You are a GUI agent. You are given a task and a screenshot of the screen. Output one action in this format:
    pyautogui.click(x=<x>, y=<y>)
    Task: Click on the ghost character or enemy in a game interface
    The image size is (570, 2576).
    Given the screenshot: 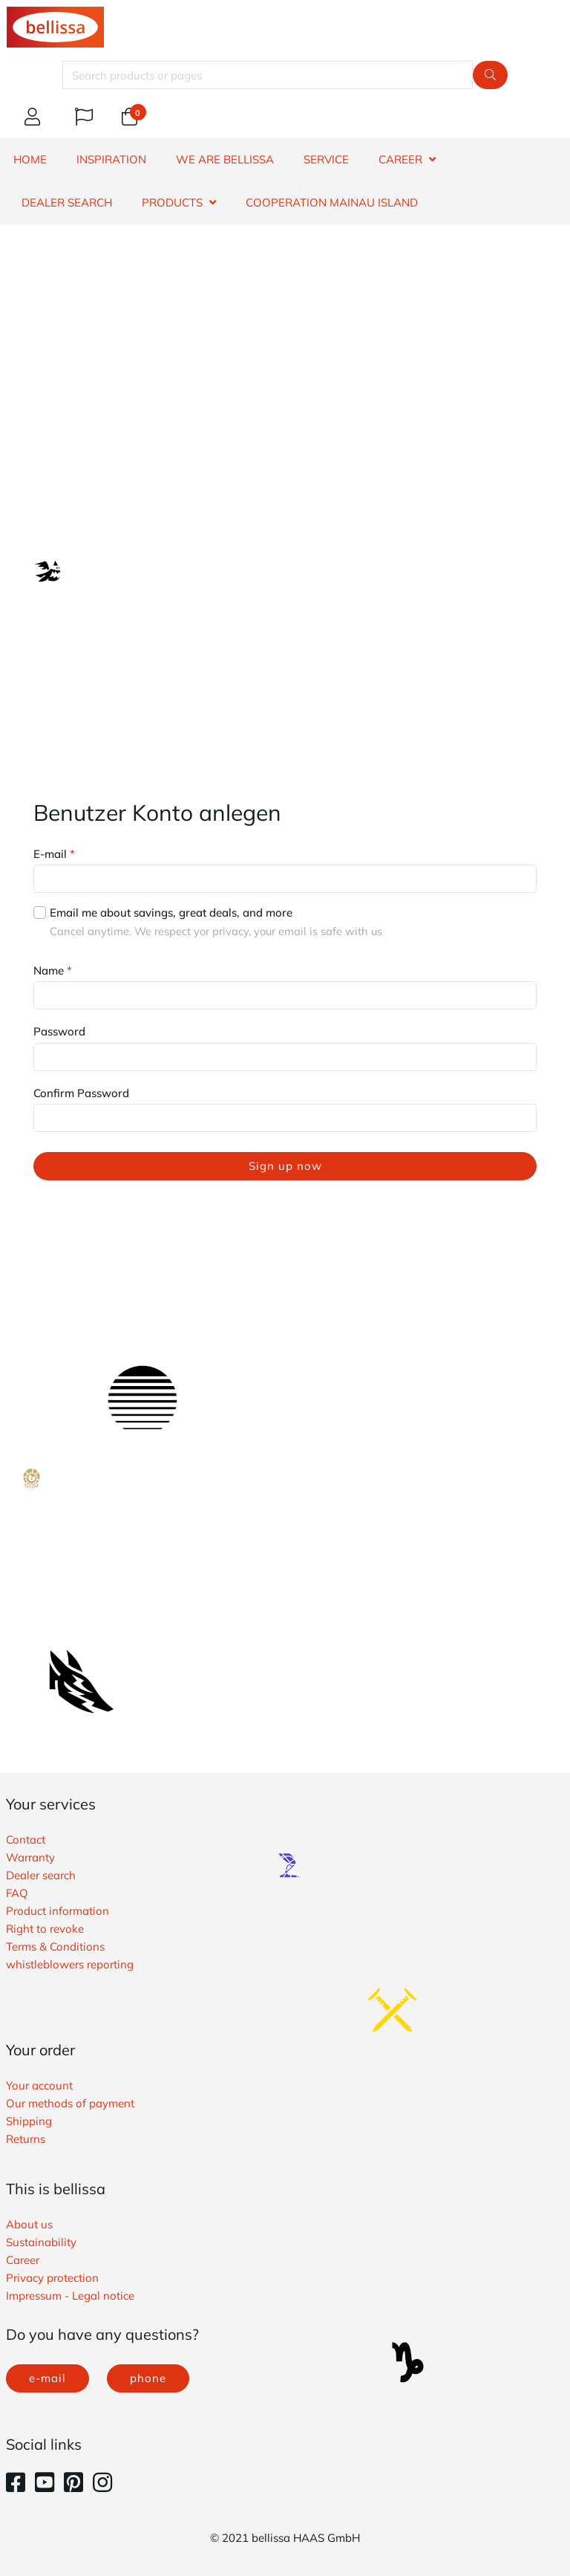 What is the action you would take?
    pyautogui.click(x=48, y=571)
    